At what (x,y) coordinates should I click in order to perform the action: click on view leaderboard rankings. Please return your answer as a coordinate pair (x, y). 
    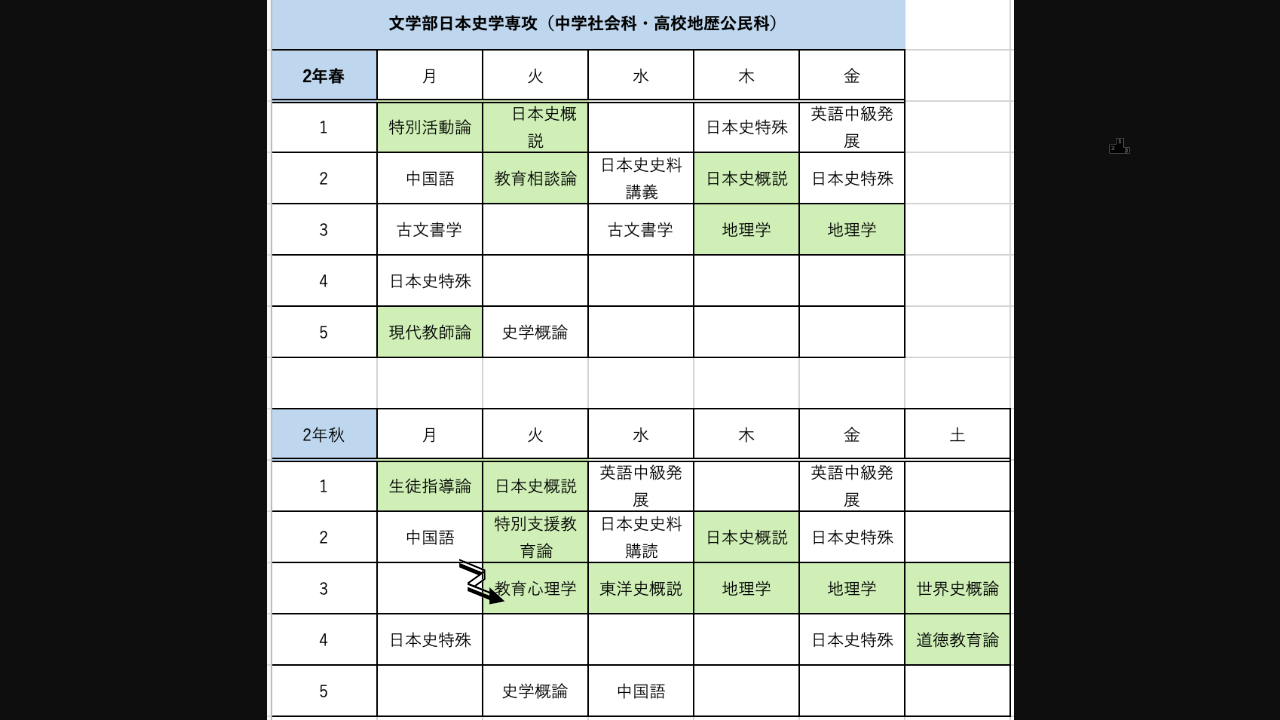
    Looking at the image, I should click on (1119, 143).